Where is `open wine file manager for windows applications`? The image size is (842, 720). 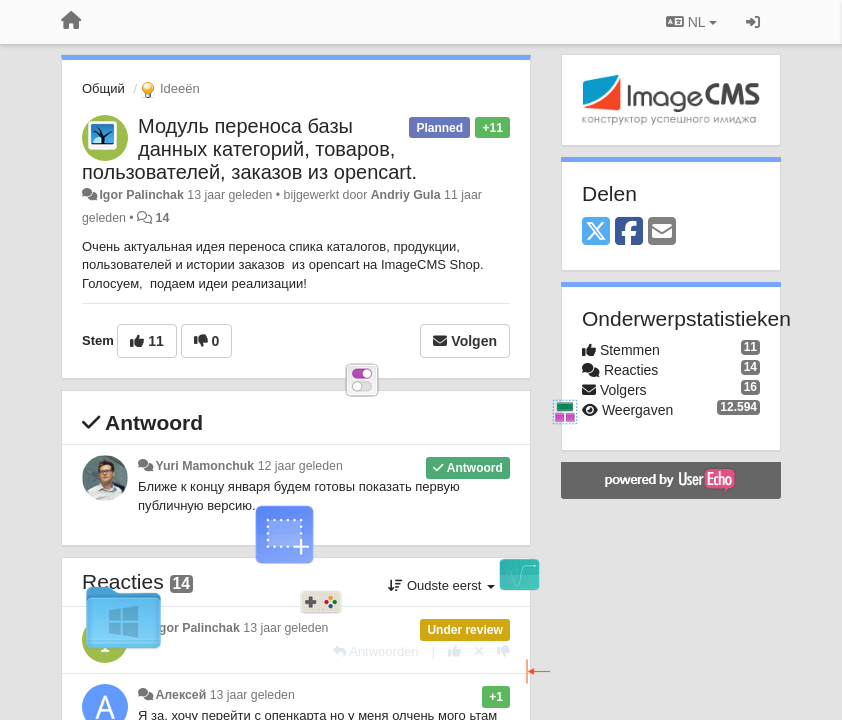
open wine file manager for windows applications is located at coordinates (123, 617).